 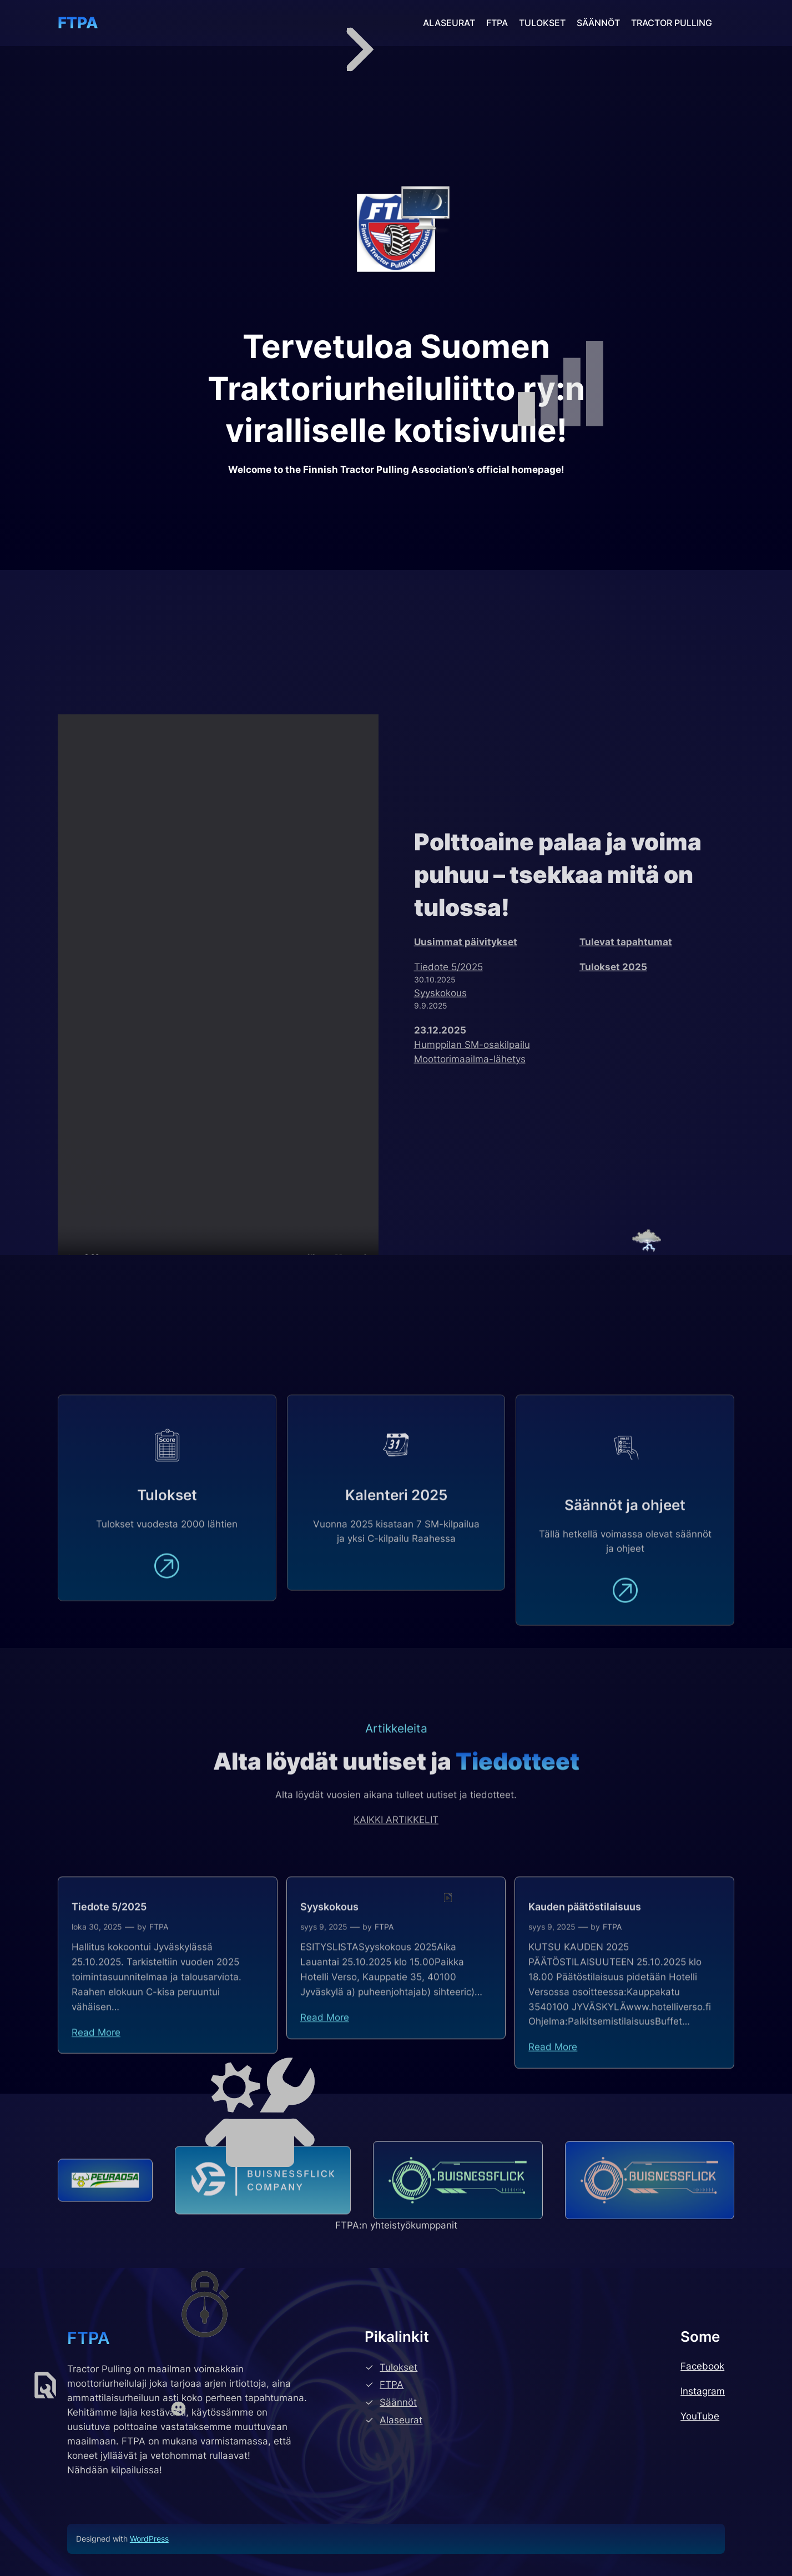 What do you see at coordinates (178, 2408) in the screenshot?
I see `emoji reaction showing playful or teasing mood` at bounding box center [178, 2408].